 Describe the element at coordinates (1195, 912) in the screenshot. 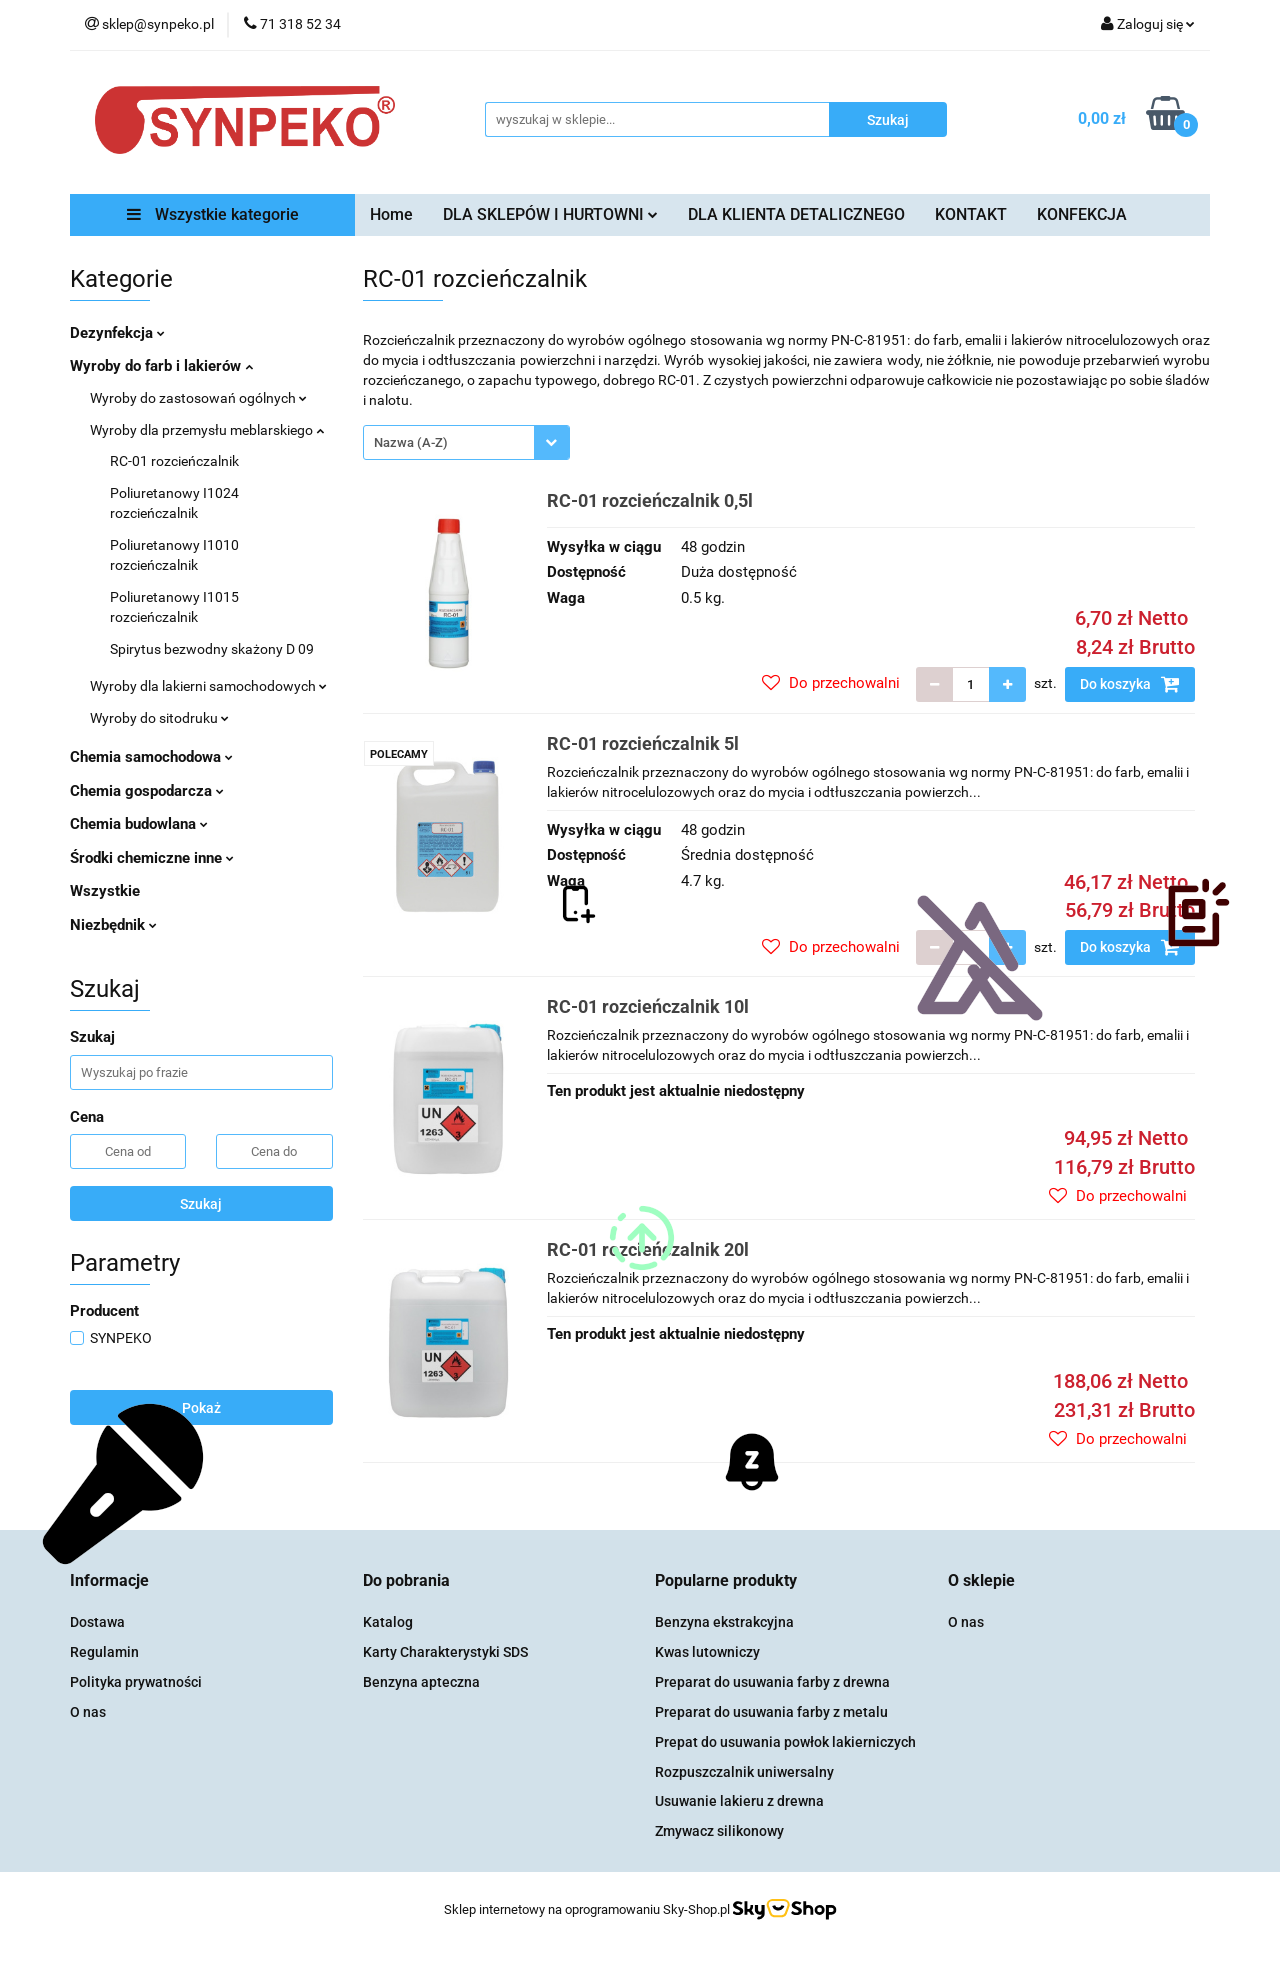

I see `indicates sponsored or advertisement content` at that location.